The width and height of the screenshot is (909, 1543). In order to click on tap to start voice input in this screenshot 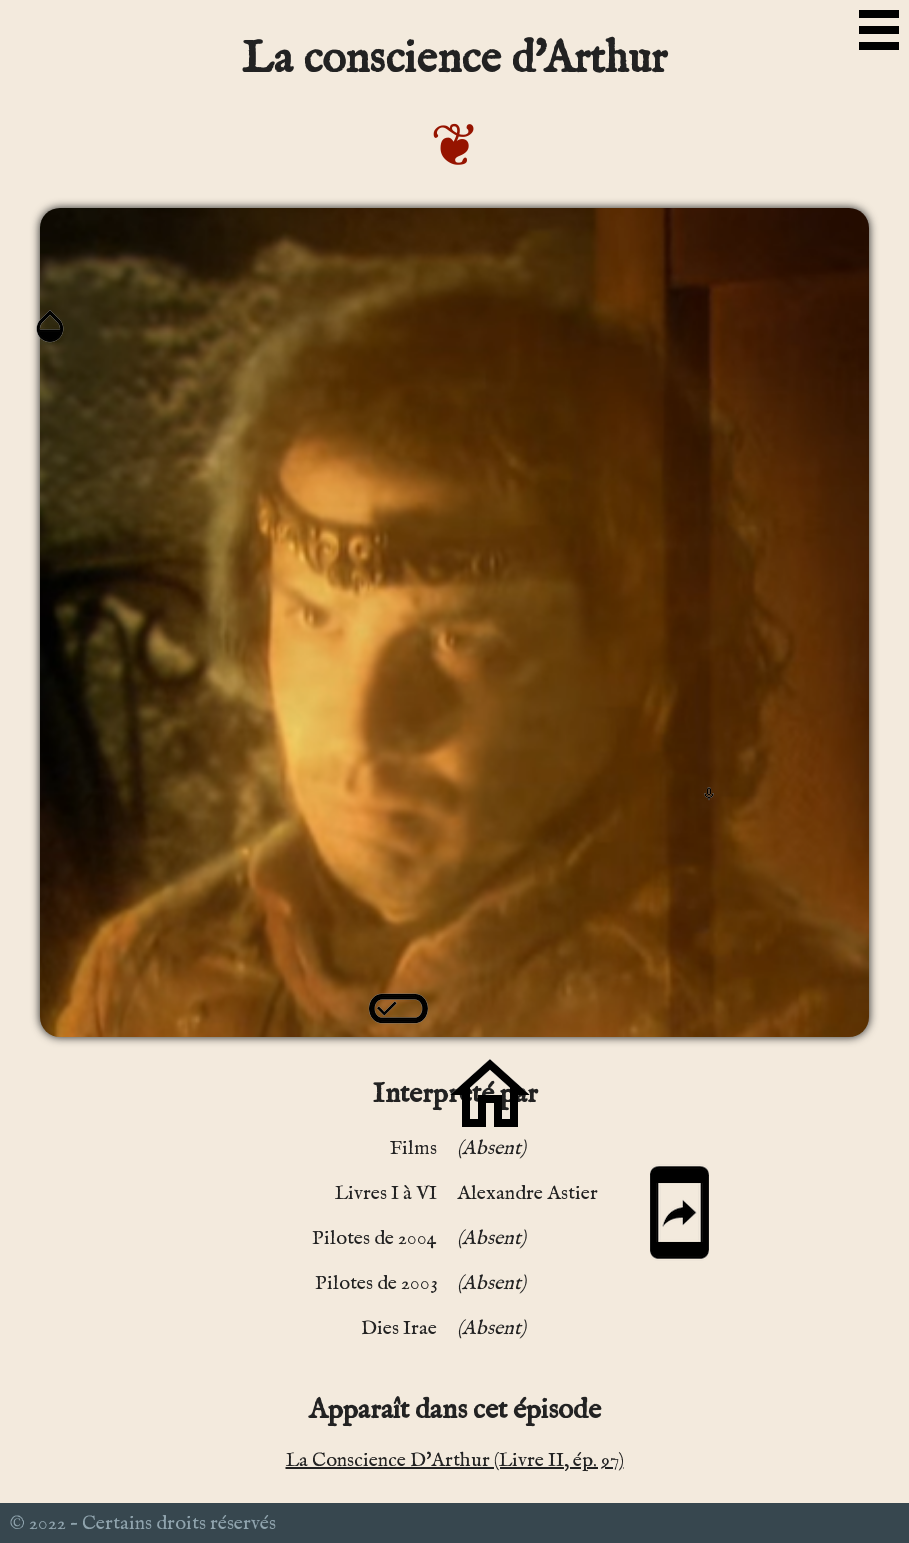, I will do `click(709, 794)`.